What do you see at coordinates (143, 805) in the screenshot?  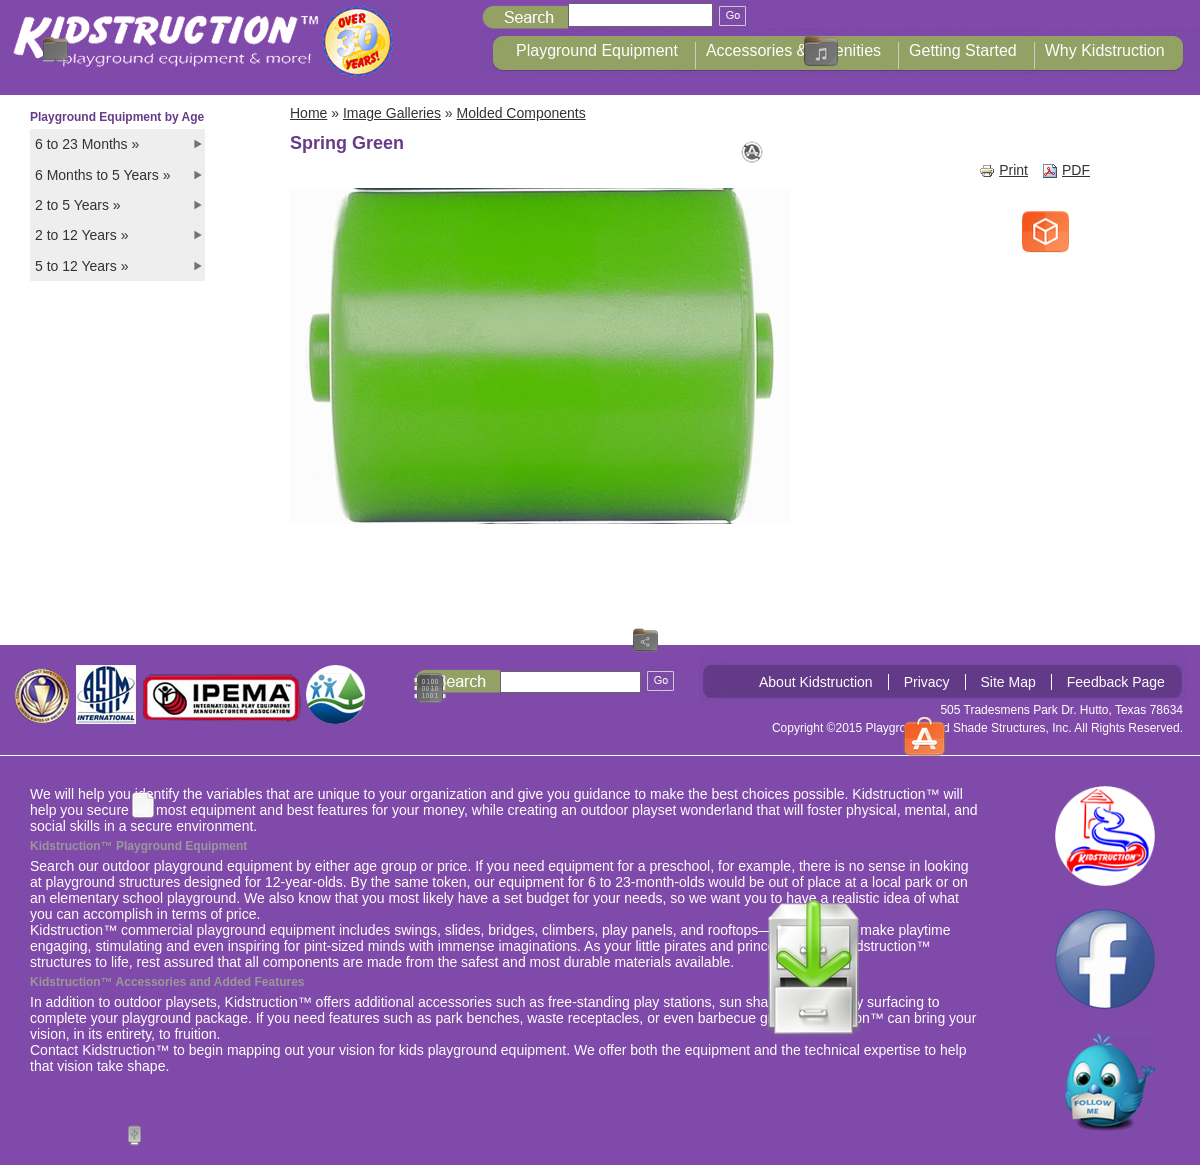 I see `preview a text file before opening` at bounding box center [143, 805].